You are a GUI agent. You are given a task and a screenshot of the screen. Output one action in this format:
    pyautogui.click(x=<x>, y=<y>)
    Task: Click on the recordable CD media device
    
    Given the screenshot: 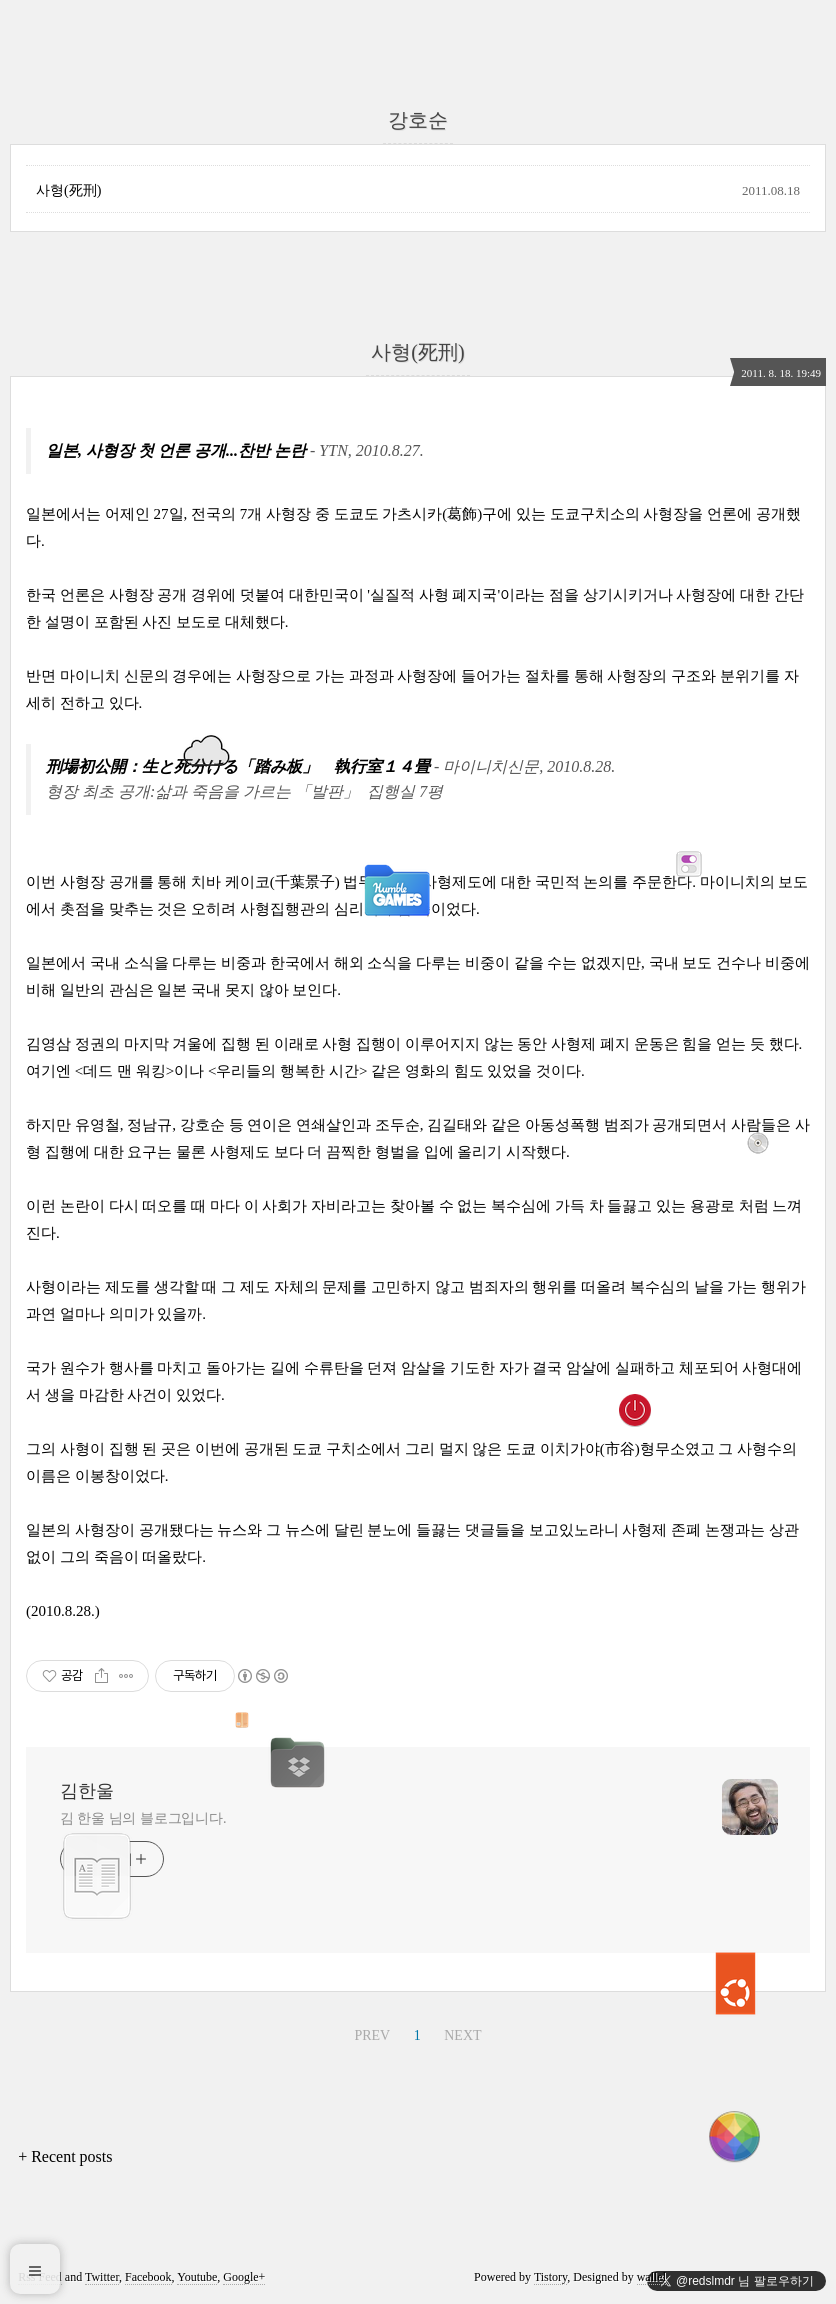 What is the action you would take?
    pyautogui.click(x=758, y=1143)
    